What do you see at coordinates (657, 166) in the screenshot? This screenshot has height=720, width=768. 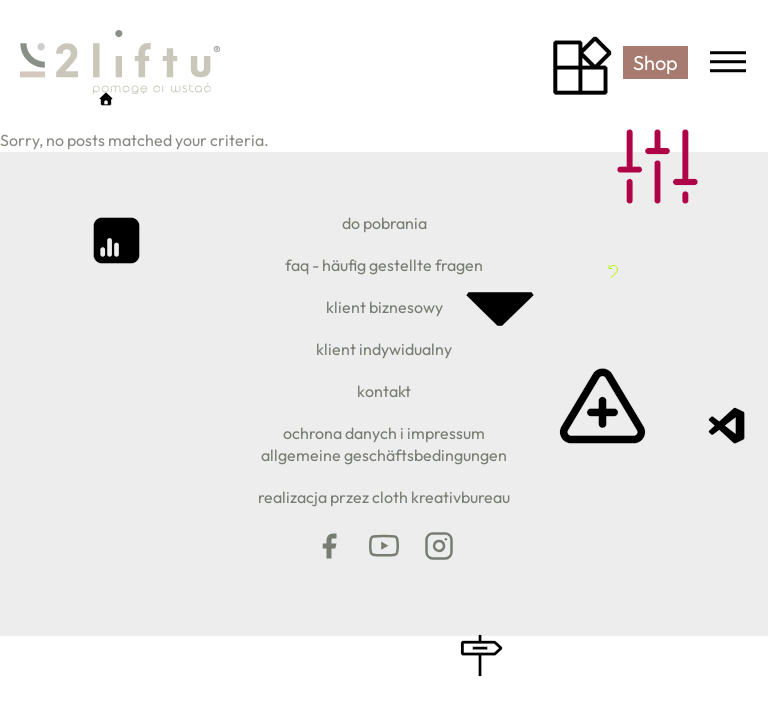 I see `adjust settings or preferences` at bounding box center [657, 166].